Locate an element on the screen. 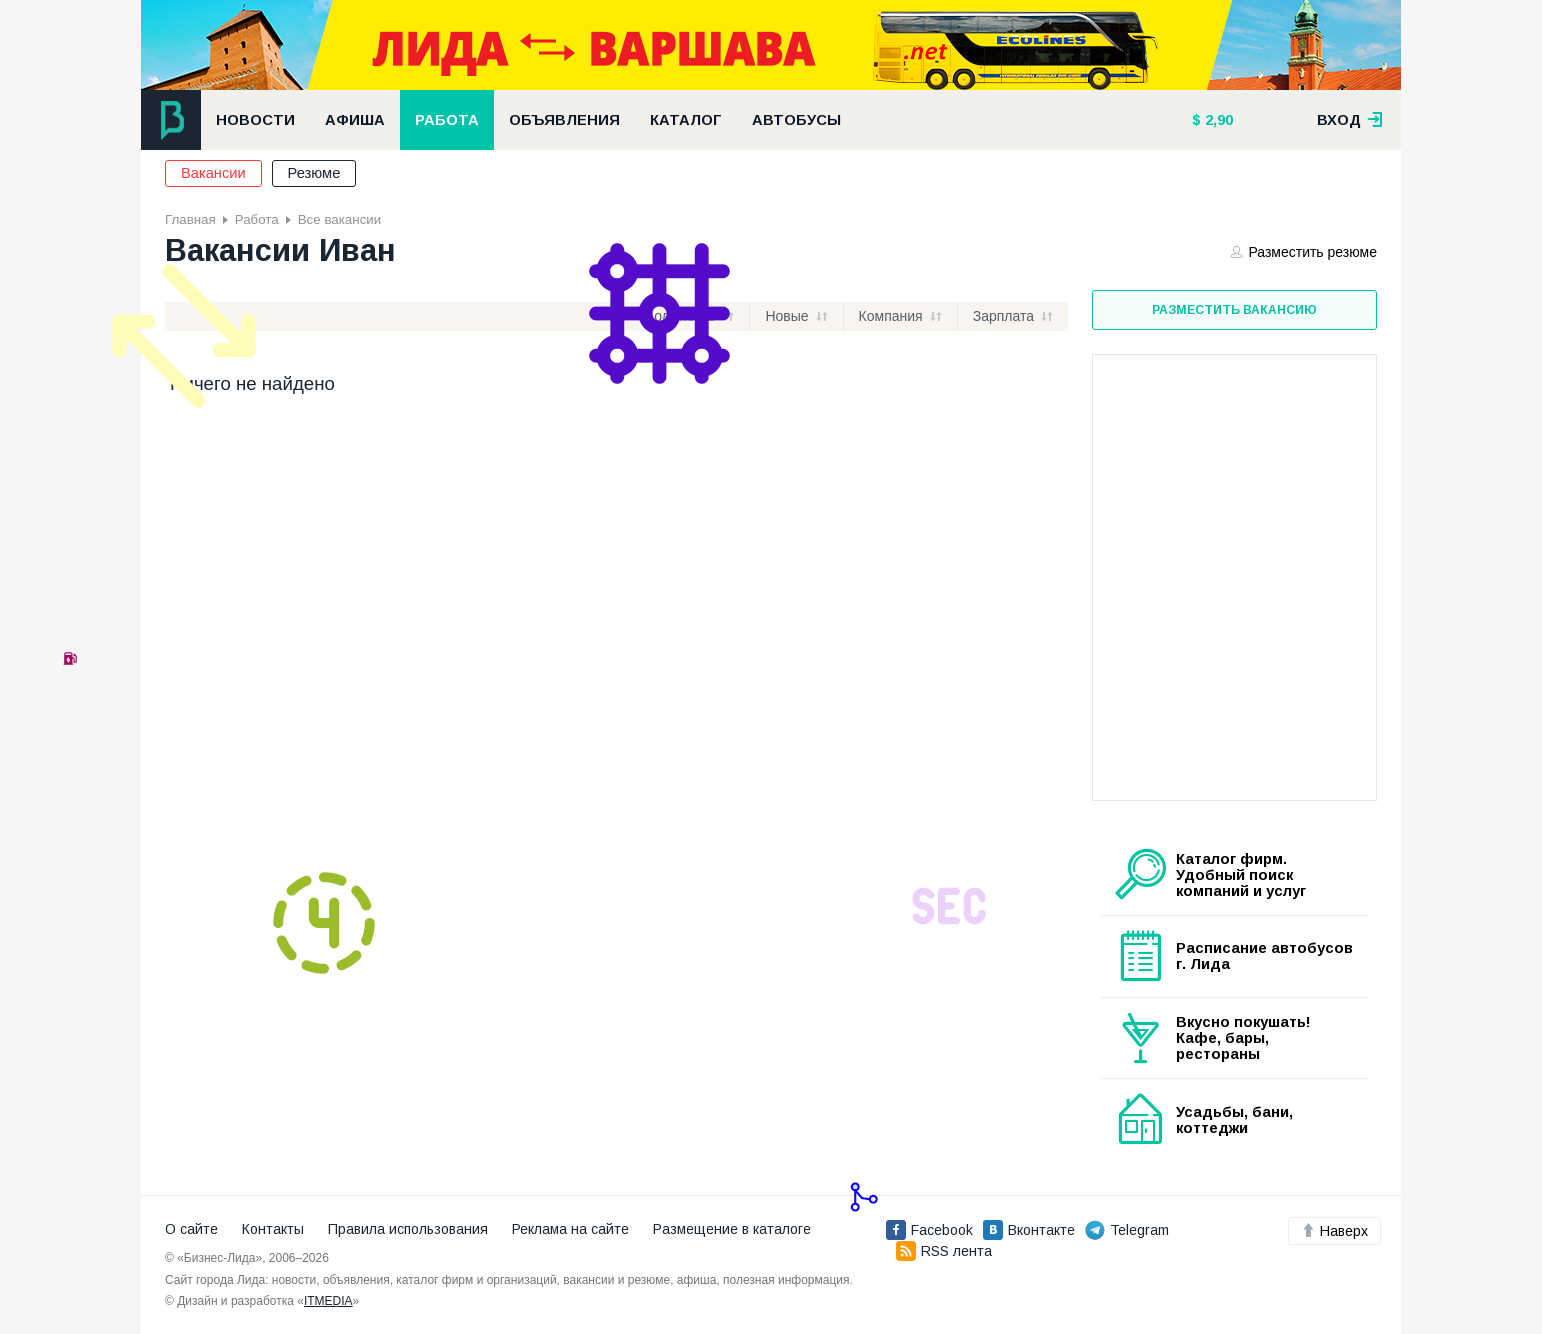 Image resolution: width=1542 pixels, height=1334 pixels. play go board game is located at coordinates (659, 313).